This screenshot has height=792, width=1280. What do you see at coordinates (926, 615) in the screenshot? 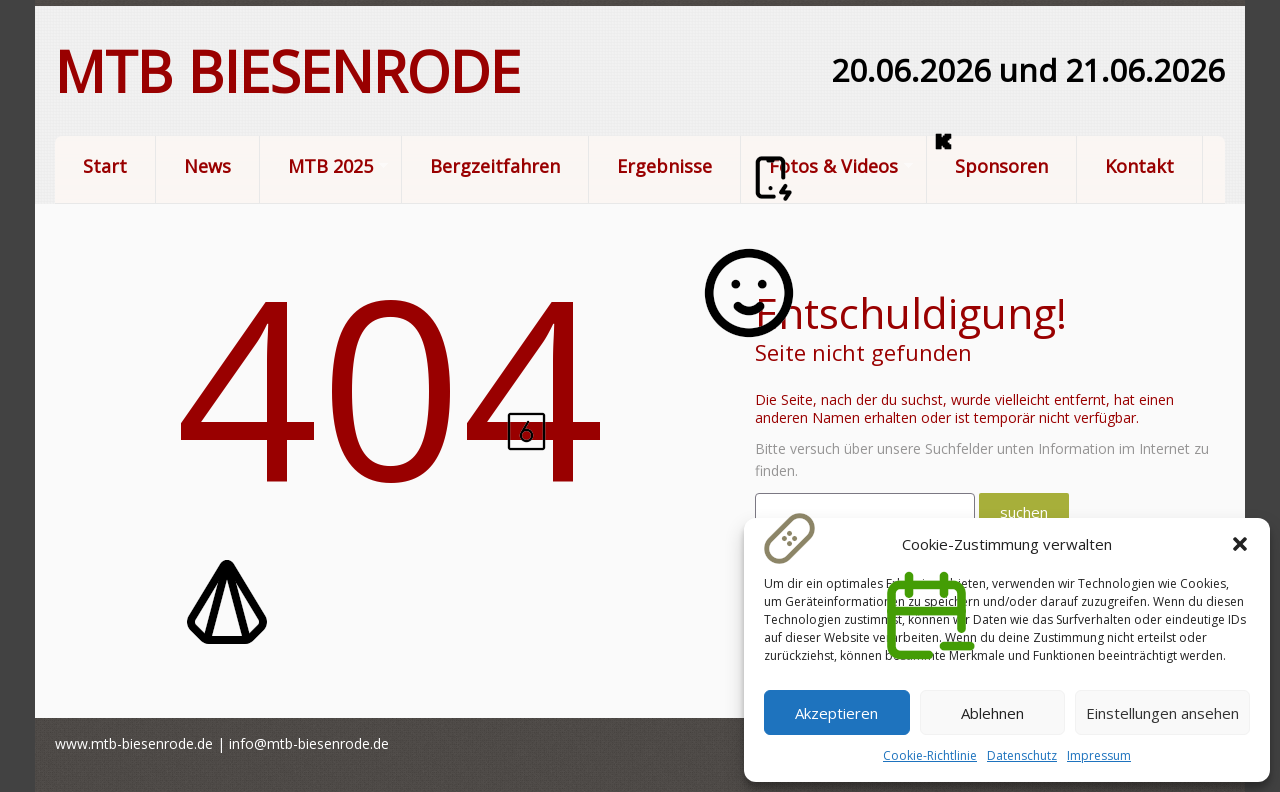
I see `remove an event from your calendar` at bounding box center [926, 615].